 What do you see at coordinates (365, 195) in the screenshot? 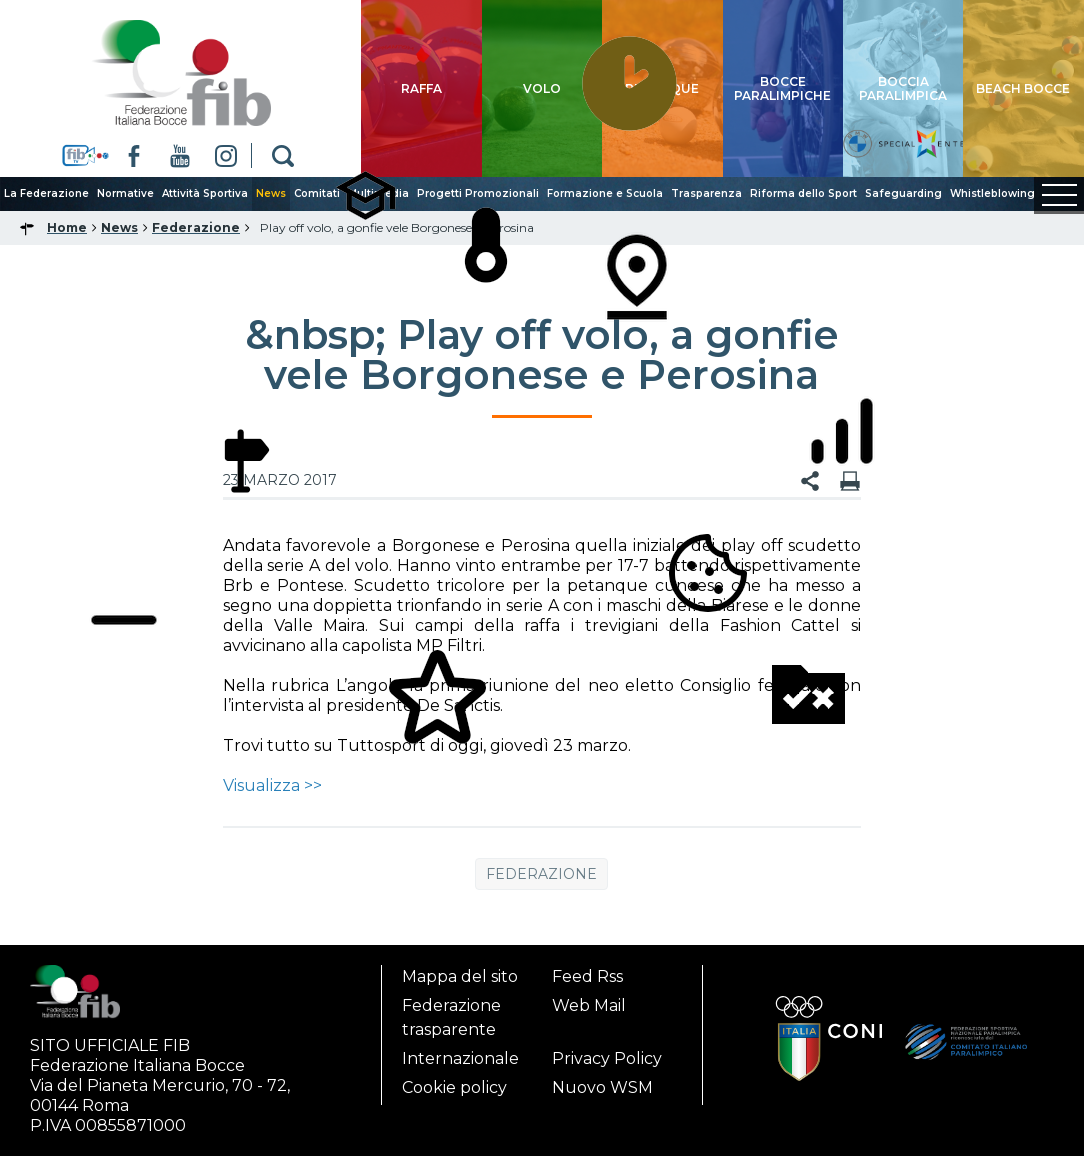
I see `access education or school-related features` at bounding box center [365, 195].